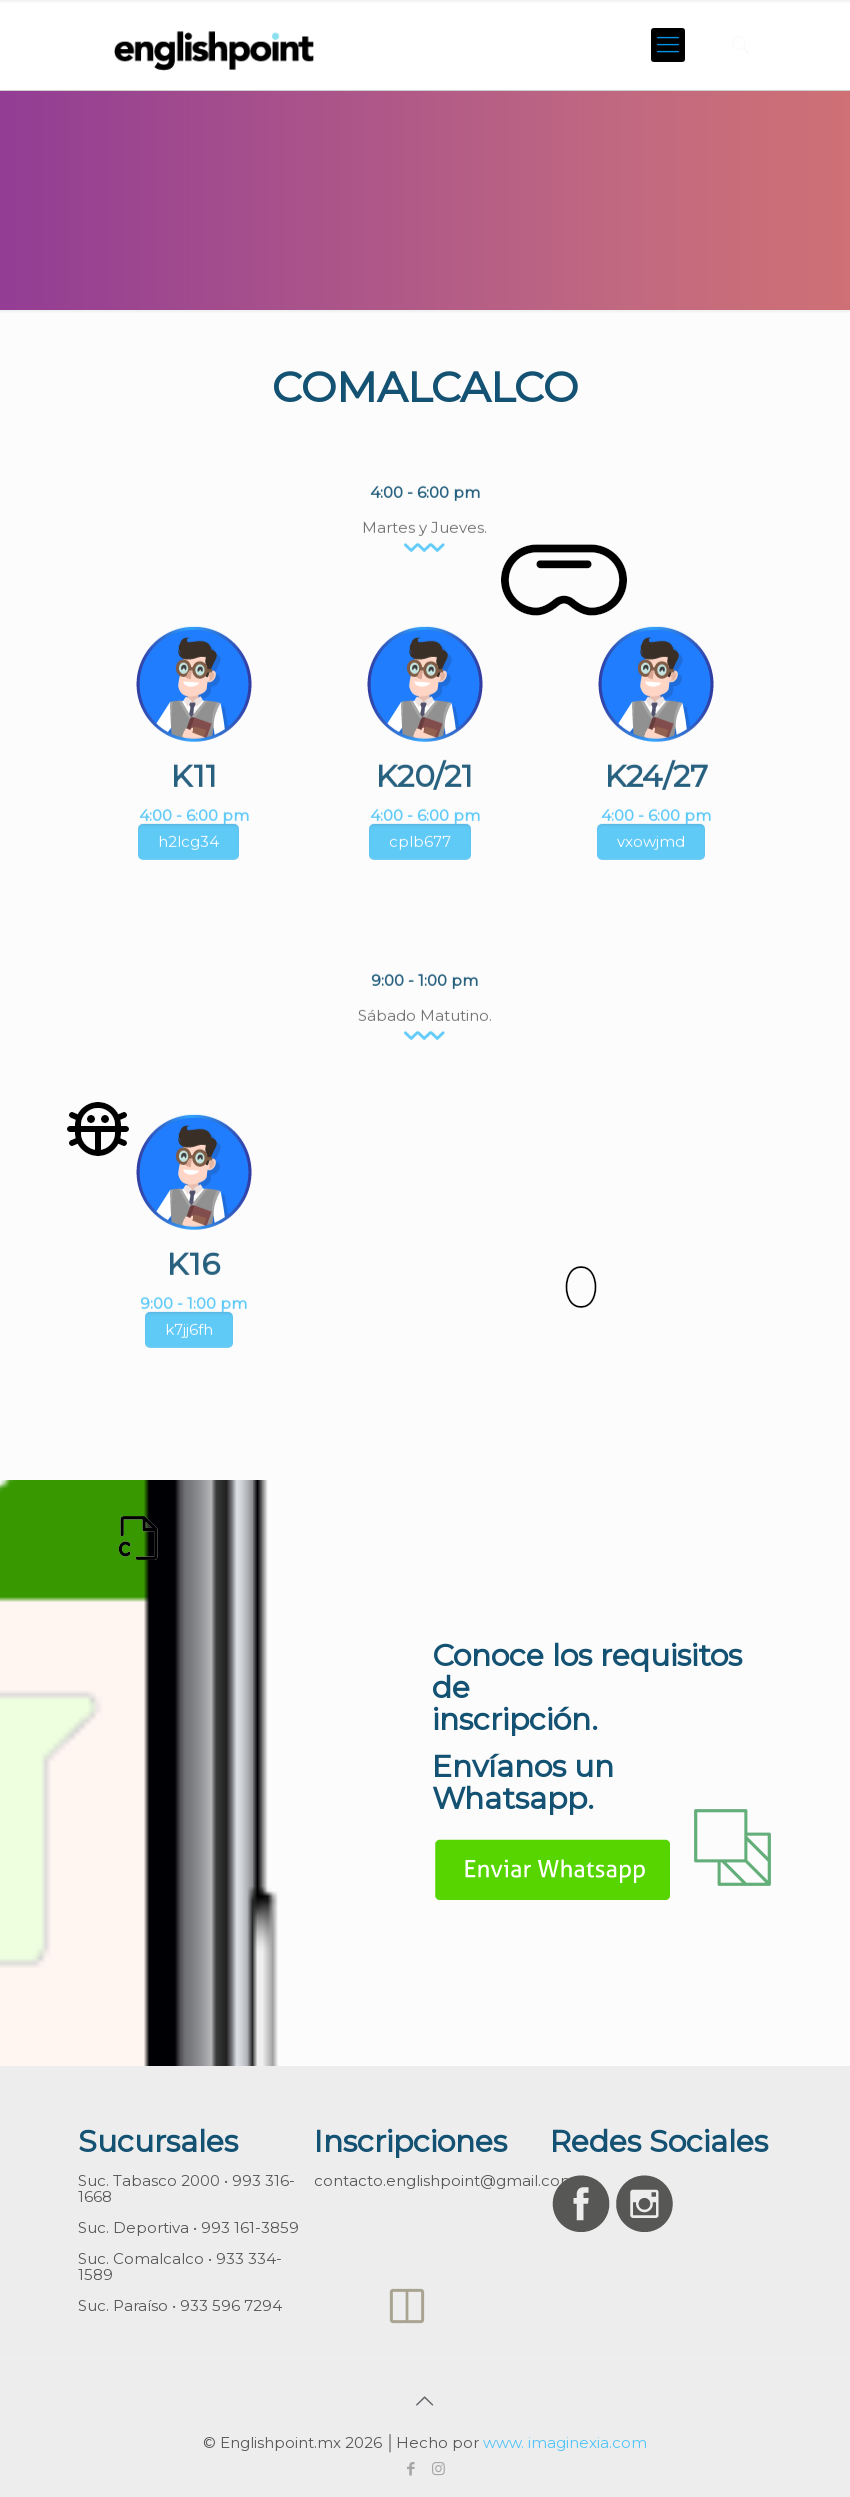  What do you see at coordinates (564, 580) in the screenshot?
I see `access virtual reality or VR settings` at bounding box center [564, 580].